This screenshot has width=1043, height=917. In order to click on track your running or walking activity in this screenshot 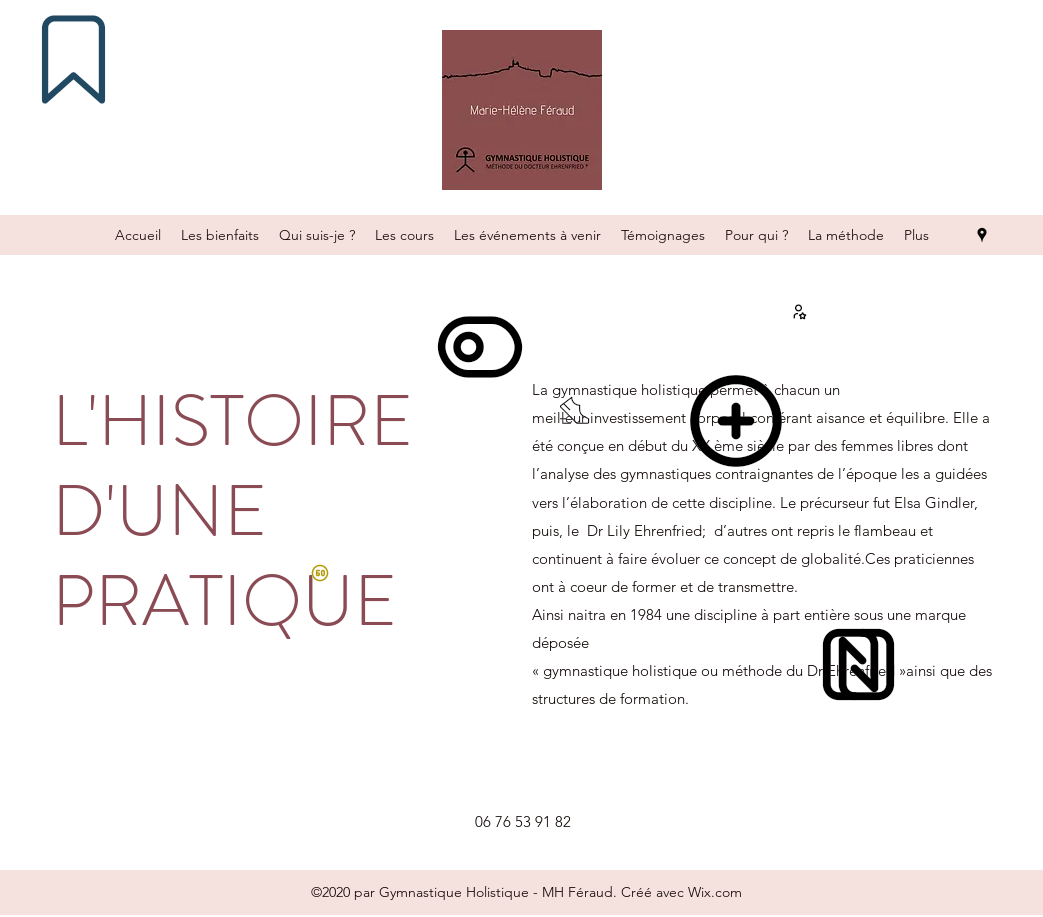, I will do `click(574, 412)`.